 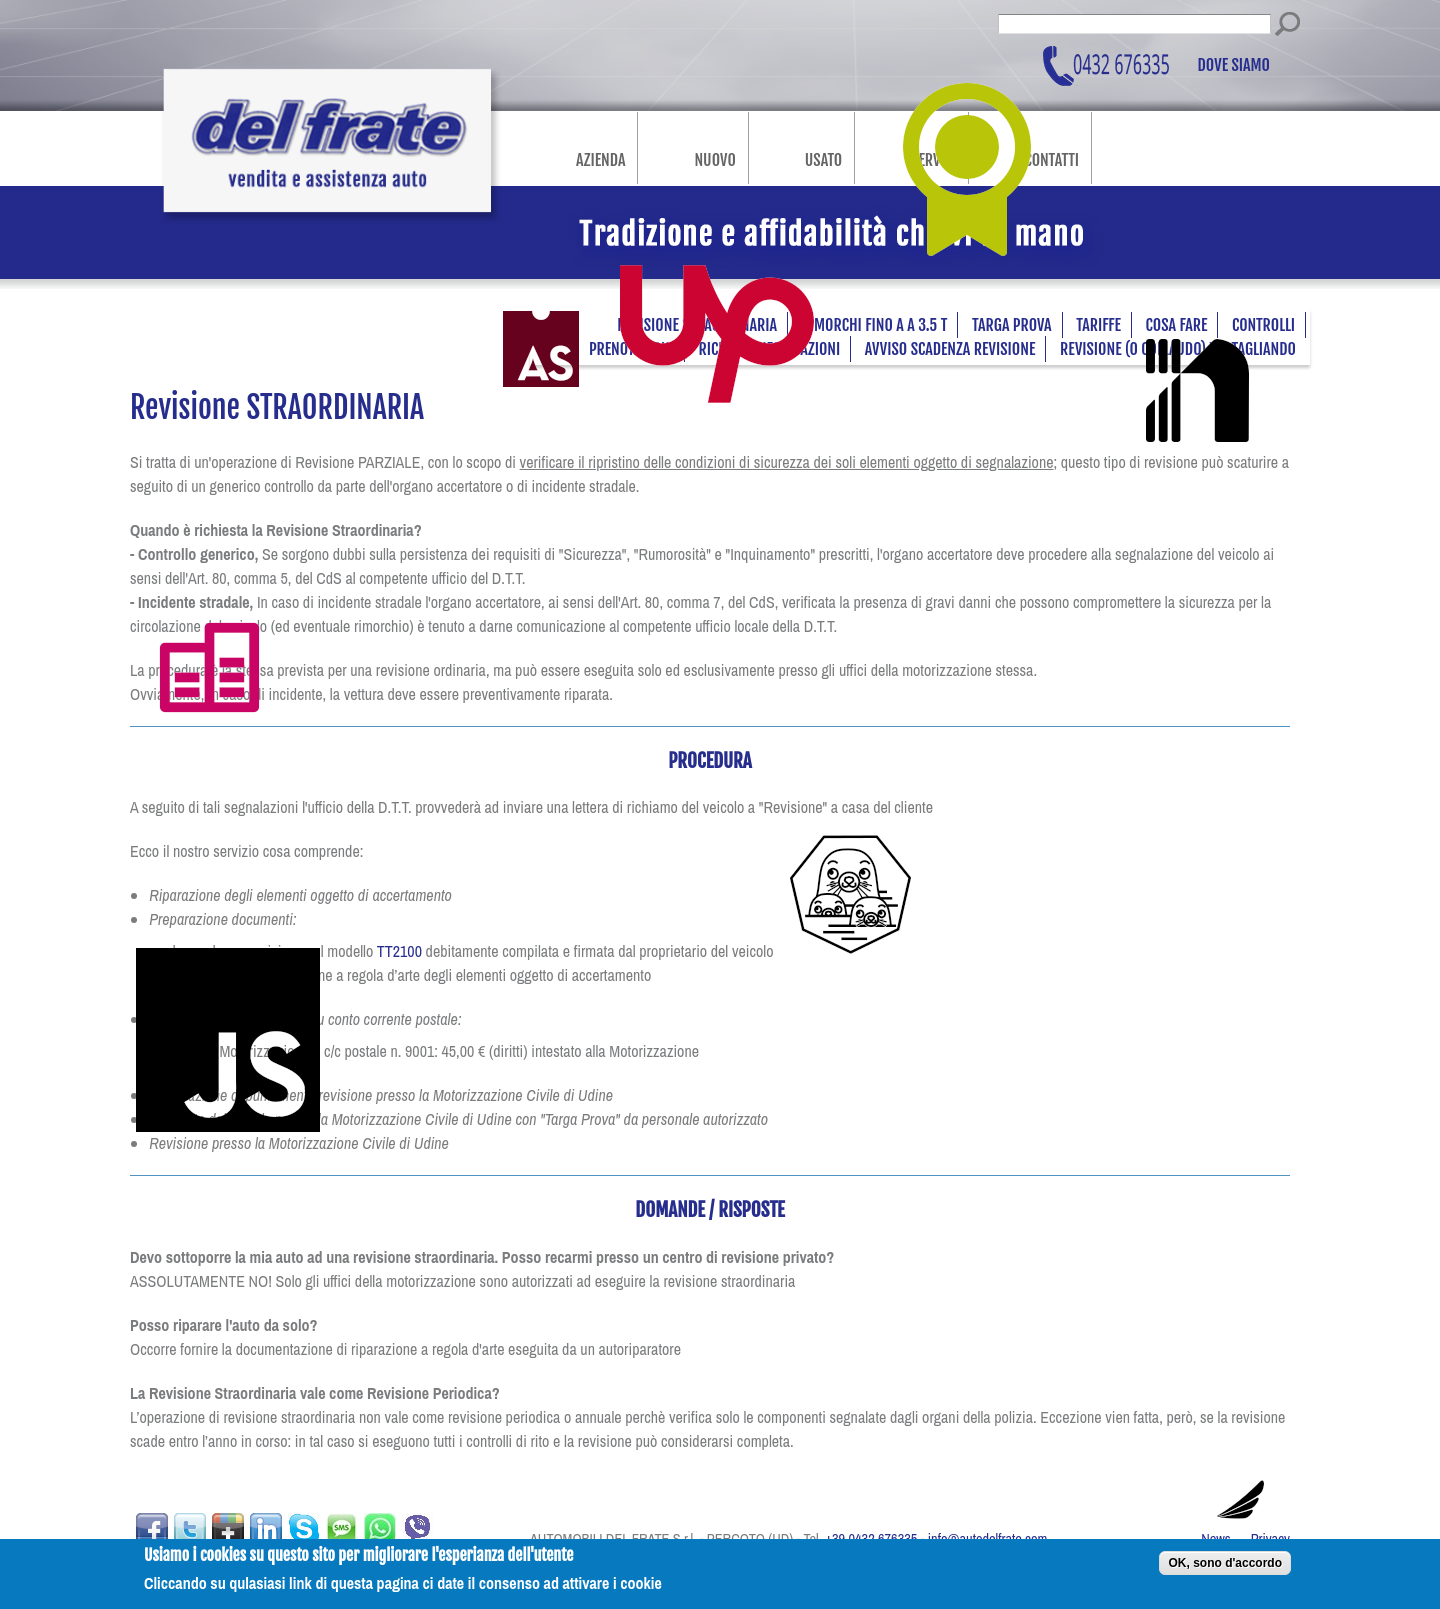 What do you see at coordinates (209, 667) in the screenshot?
I see `access database or data storage` at bounding box center [209, 667].